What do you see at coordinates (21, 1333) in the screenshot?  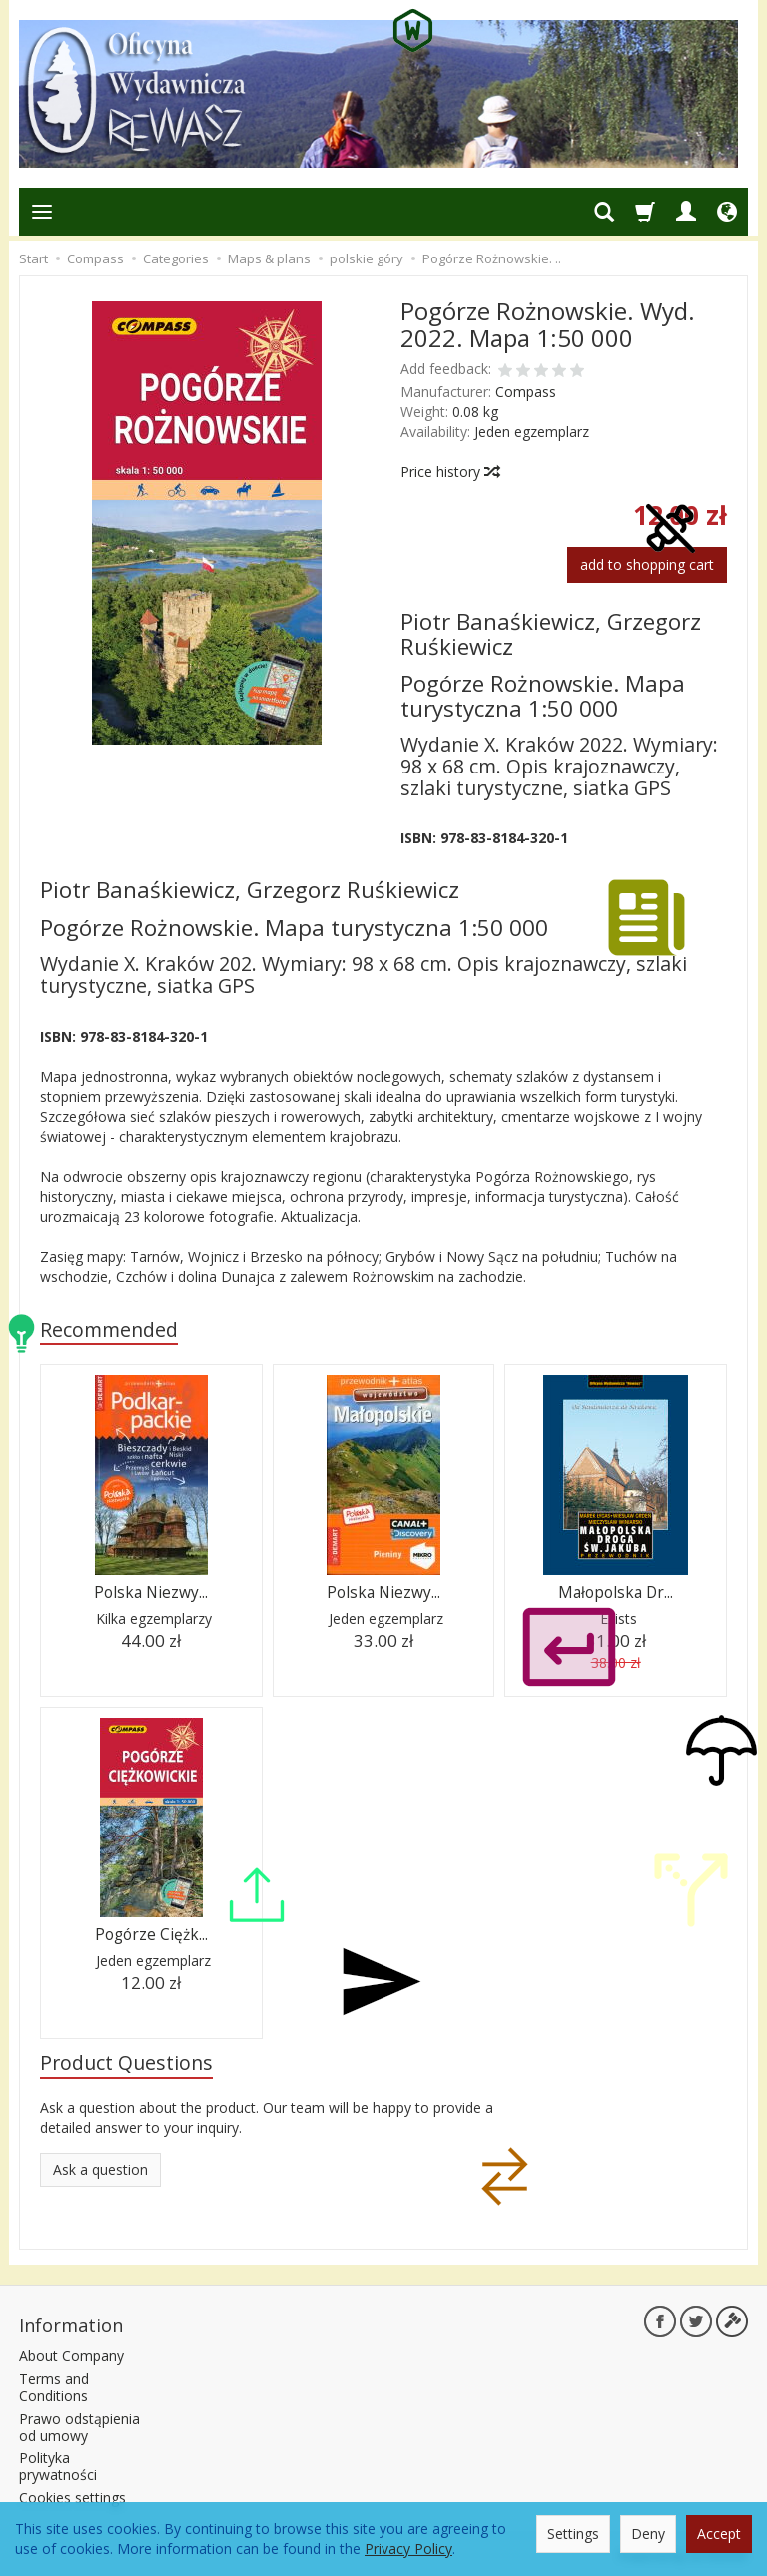 I see `view tips or suggestions` at bounding box center [21, 1333].